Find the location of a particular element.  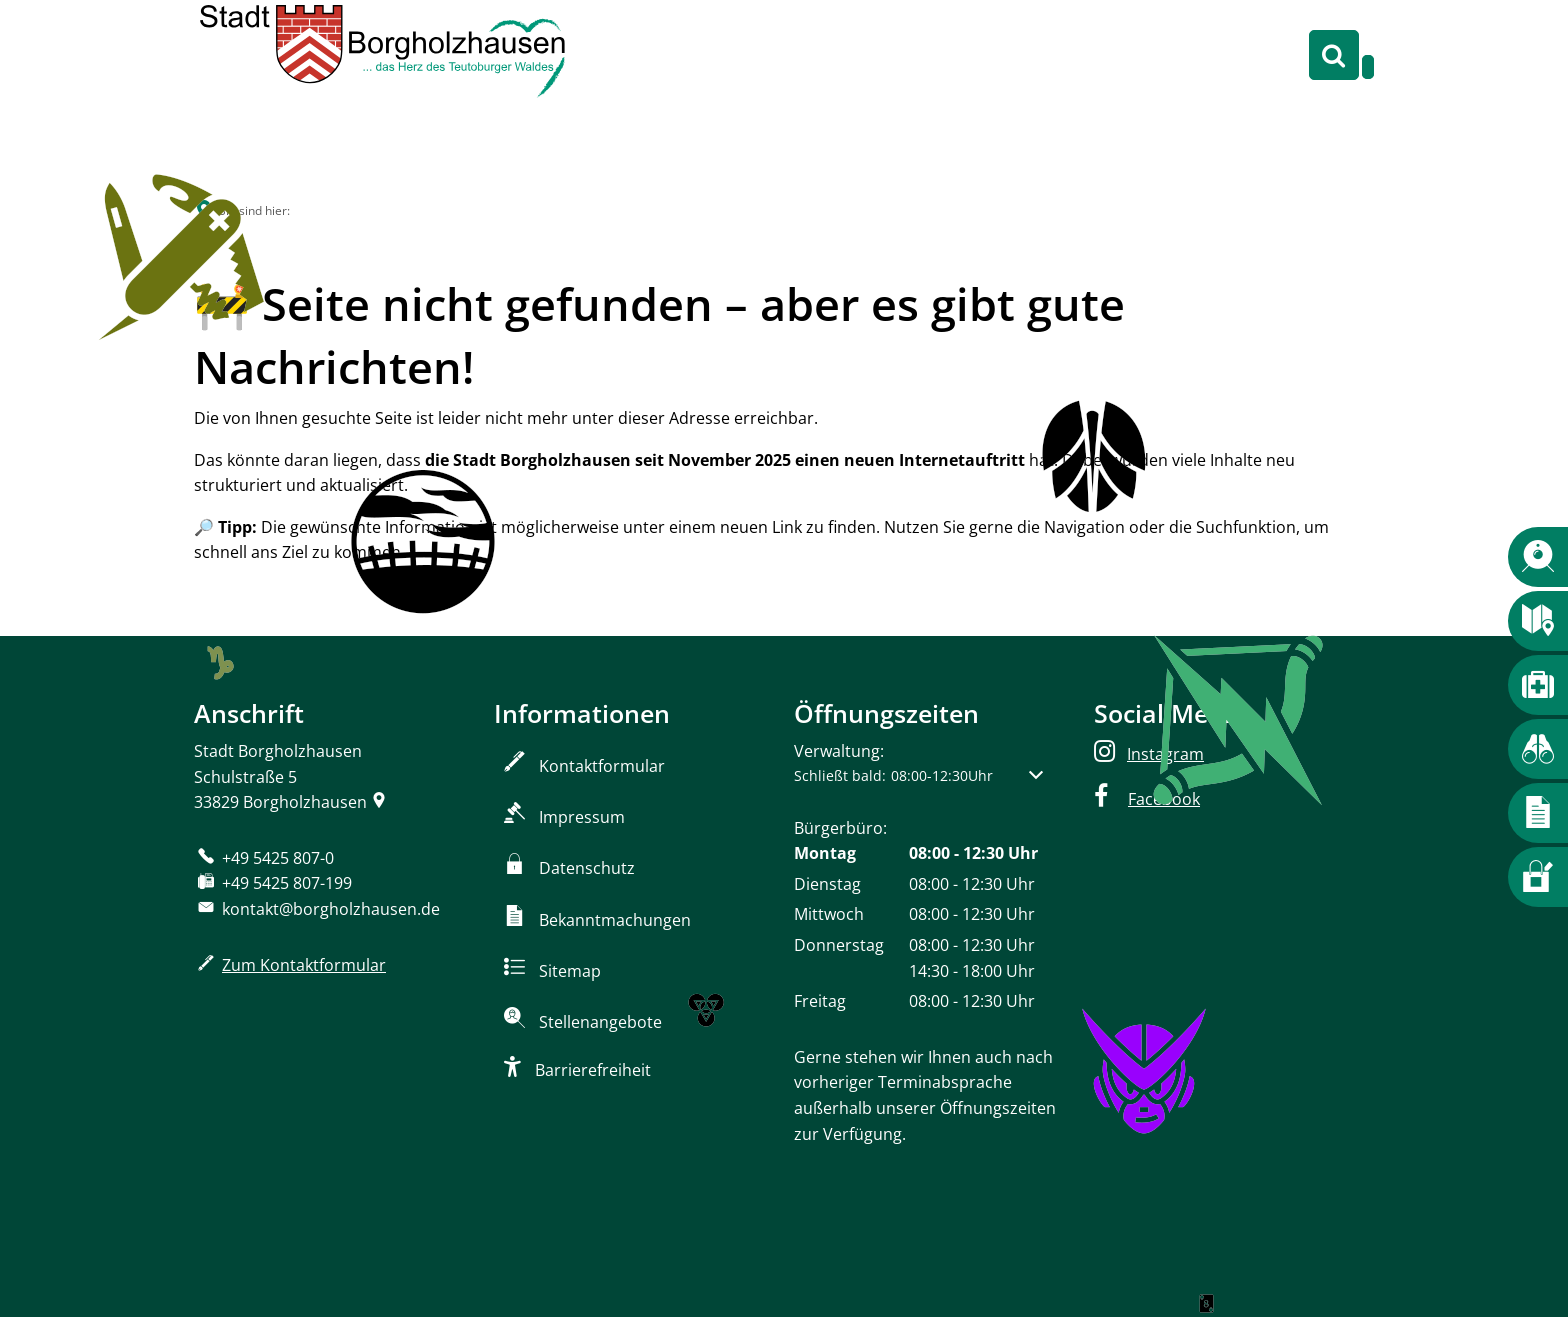

select the 8 of spades card is located at coordinates (1206, 1303).